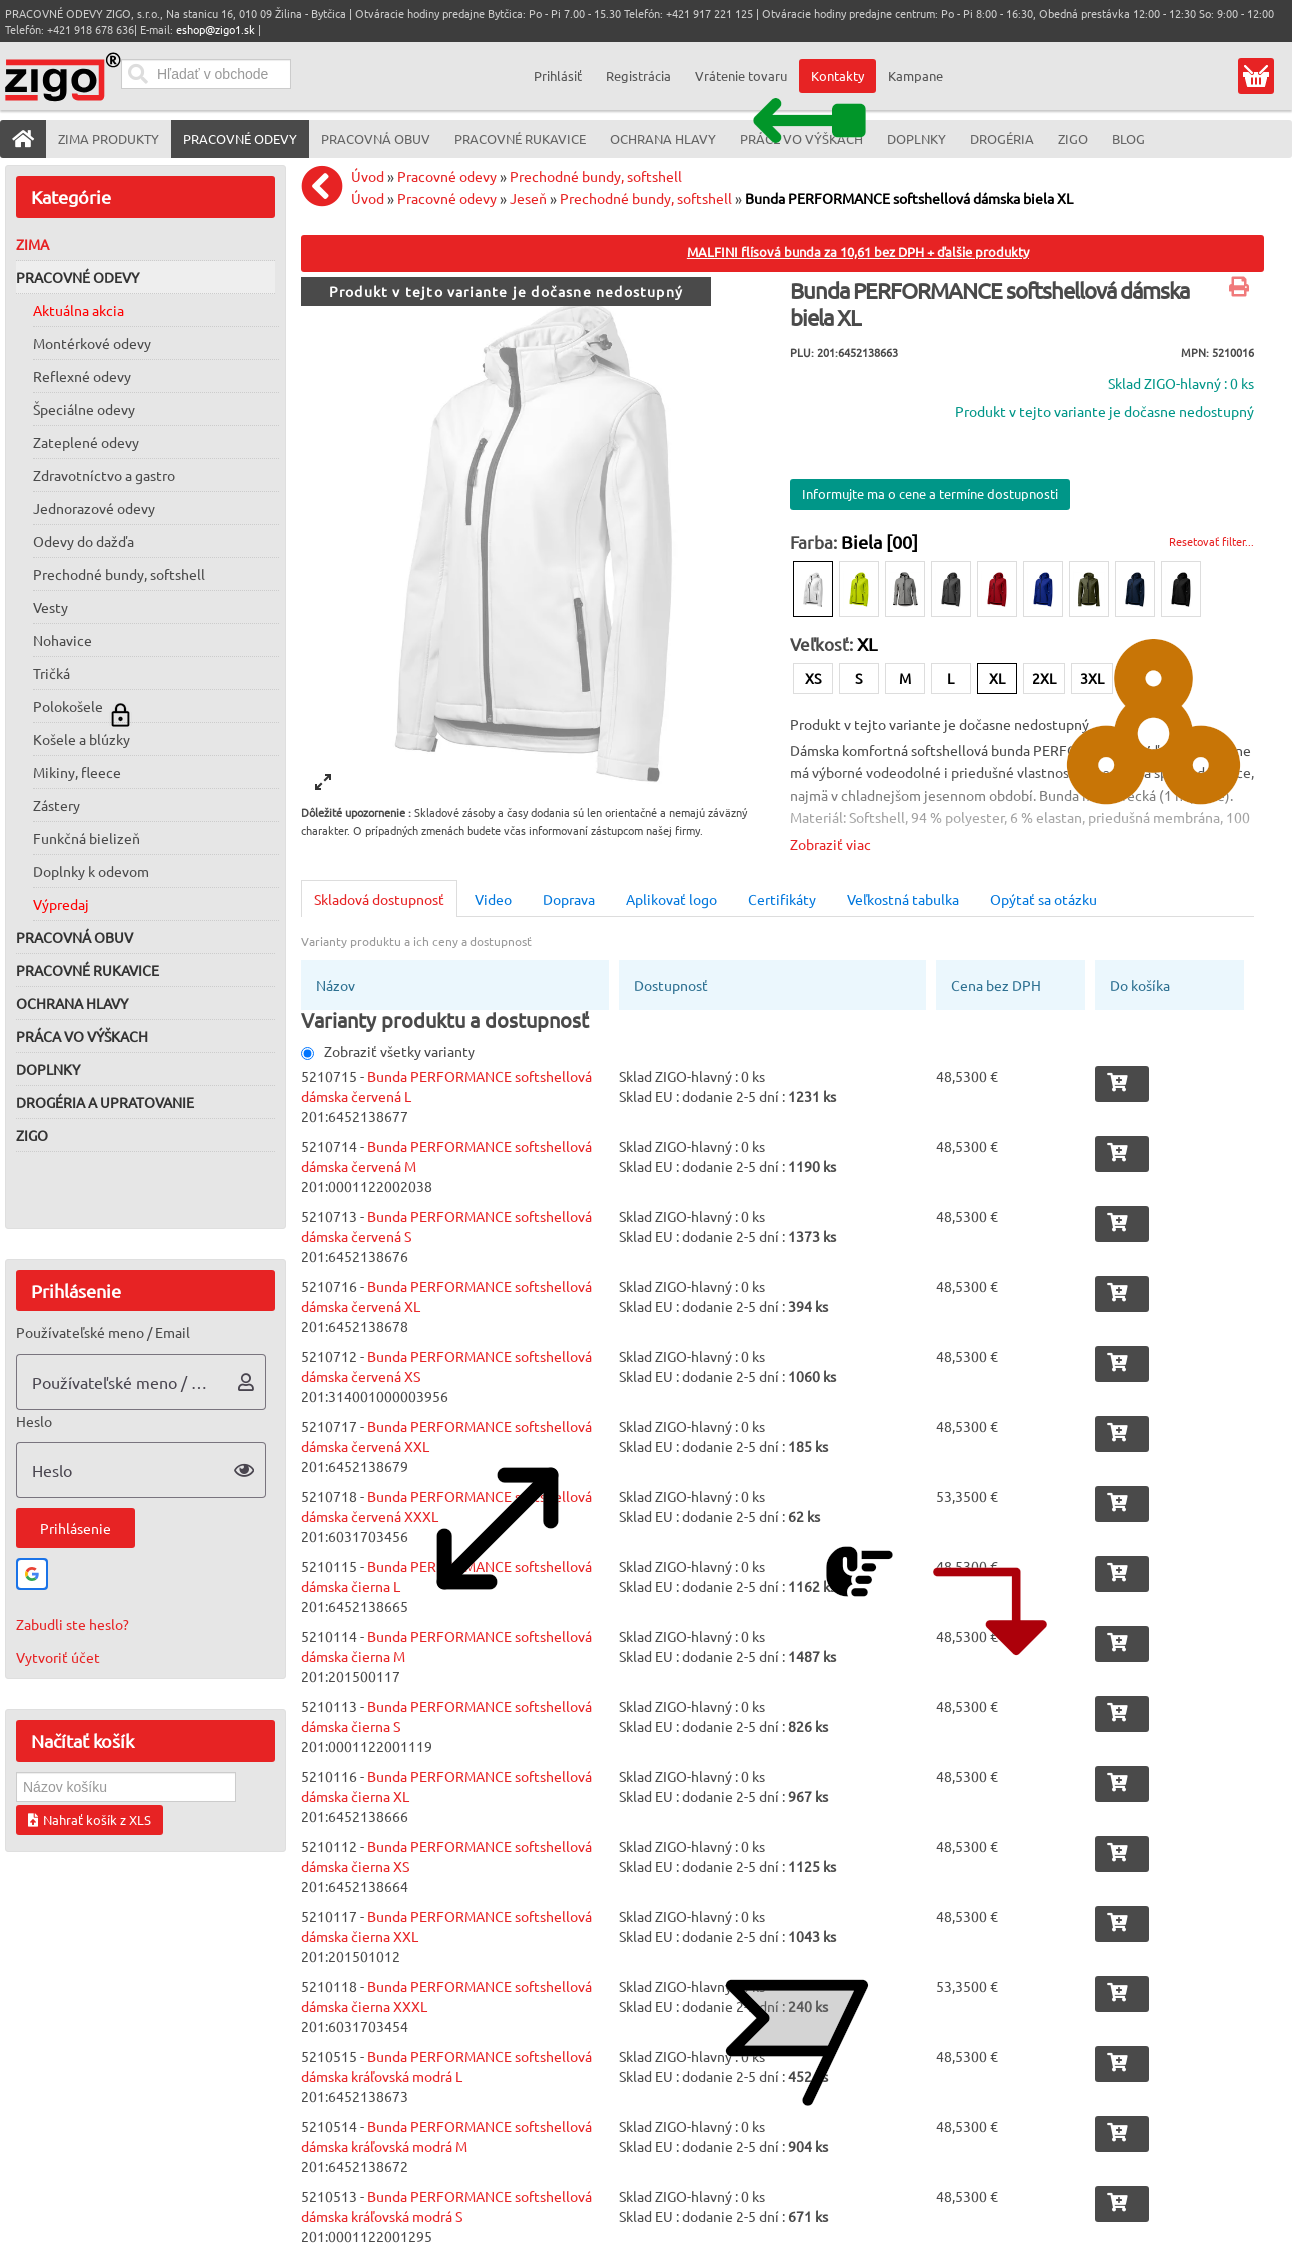  I want to click on go back to previous screen, so click(809, 120).